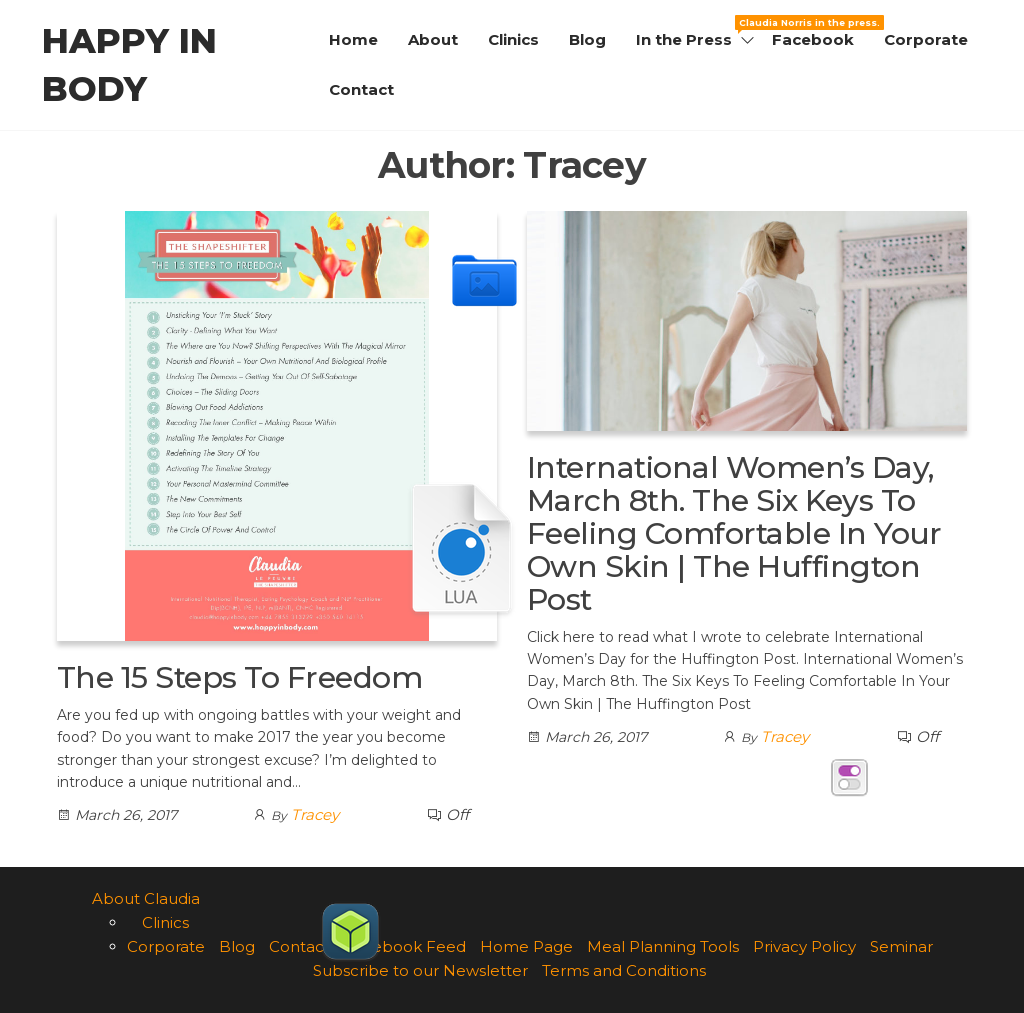  Describe the element at coordinates (350, 931) in the screenshot. I see `open balenaEtcher to flash OS images to drives` at that location.